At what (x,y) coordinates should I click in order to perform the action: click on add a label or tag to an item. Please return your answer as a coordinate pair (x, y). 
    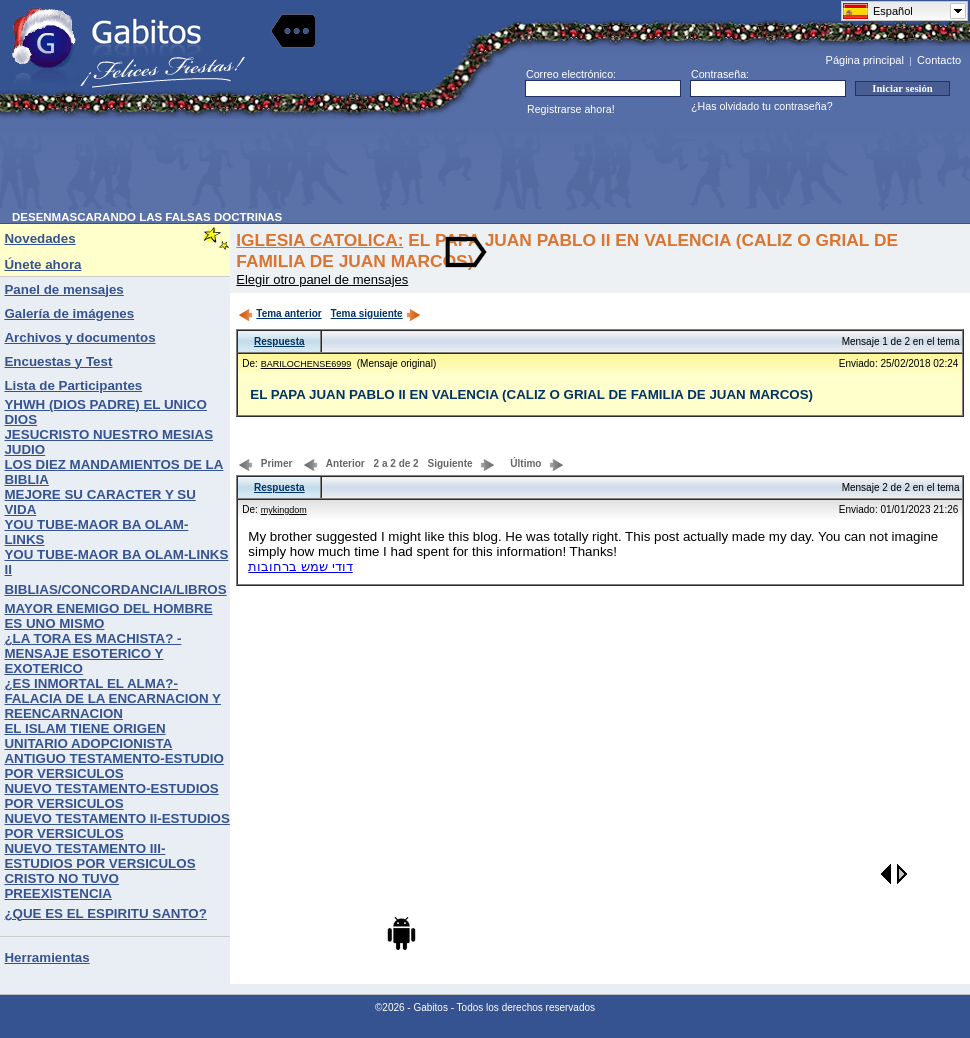
    Looking at the image, I should click on (465, 252).